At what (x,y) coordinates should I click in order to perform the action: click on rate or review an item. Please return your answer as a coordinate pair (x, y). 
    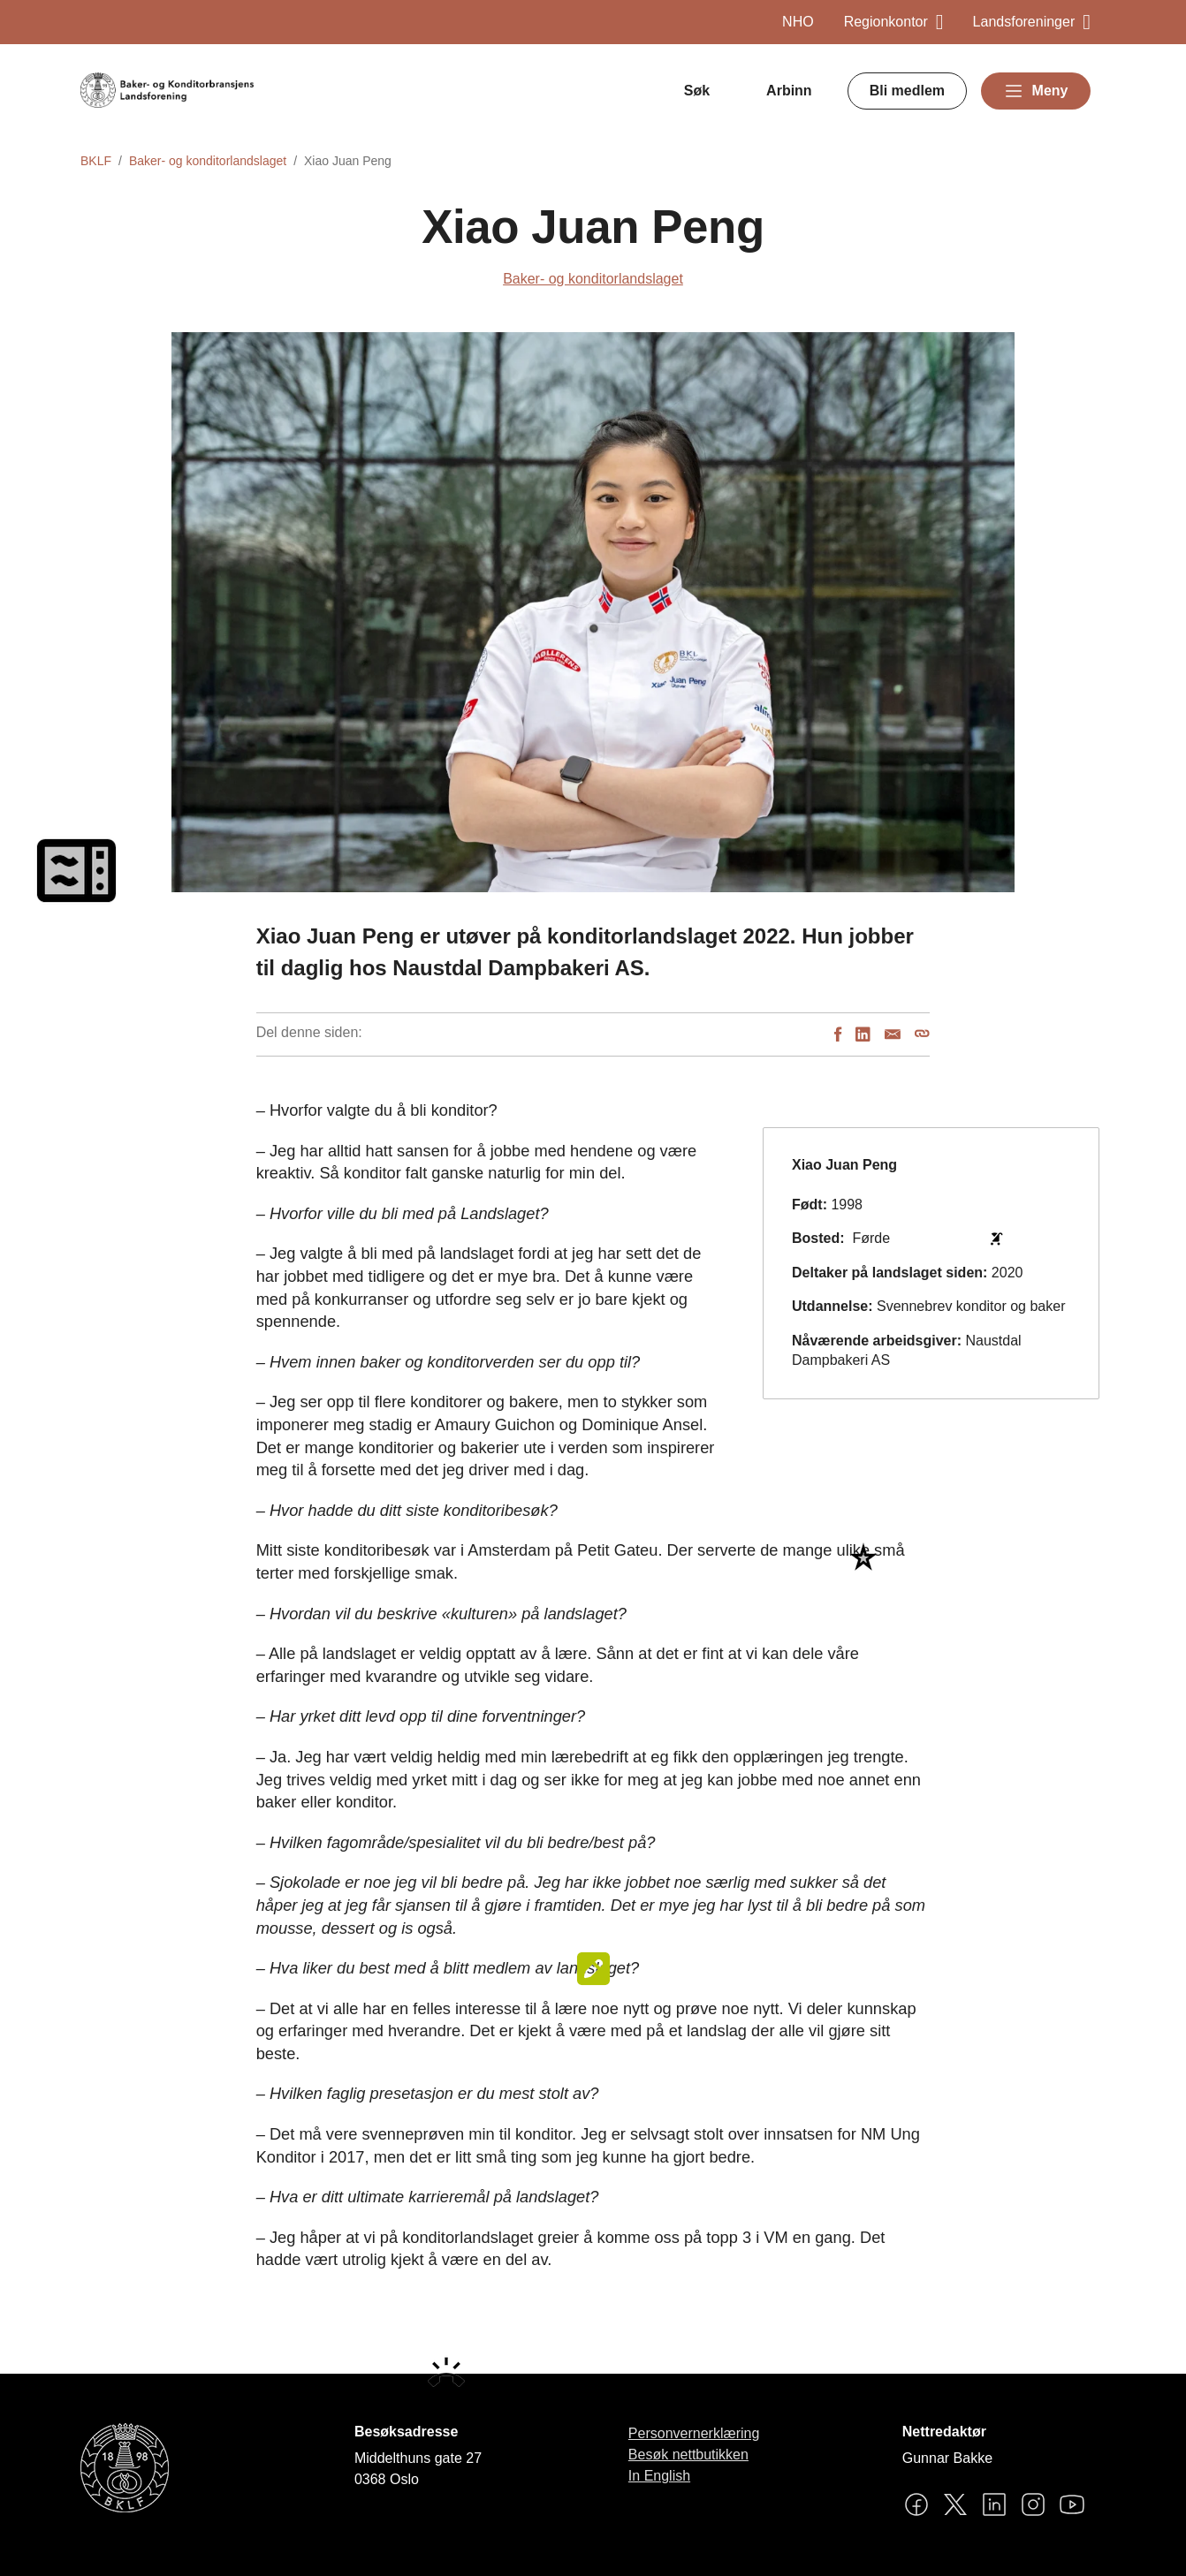
    Looking at the image, I should click on (863, 1557).